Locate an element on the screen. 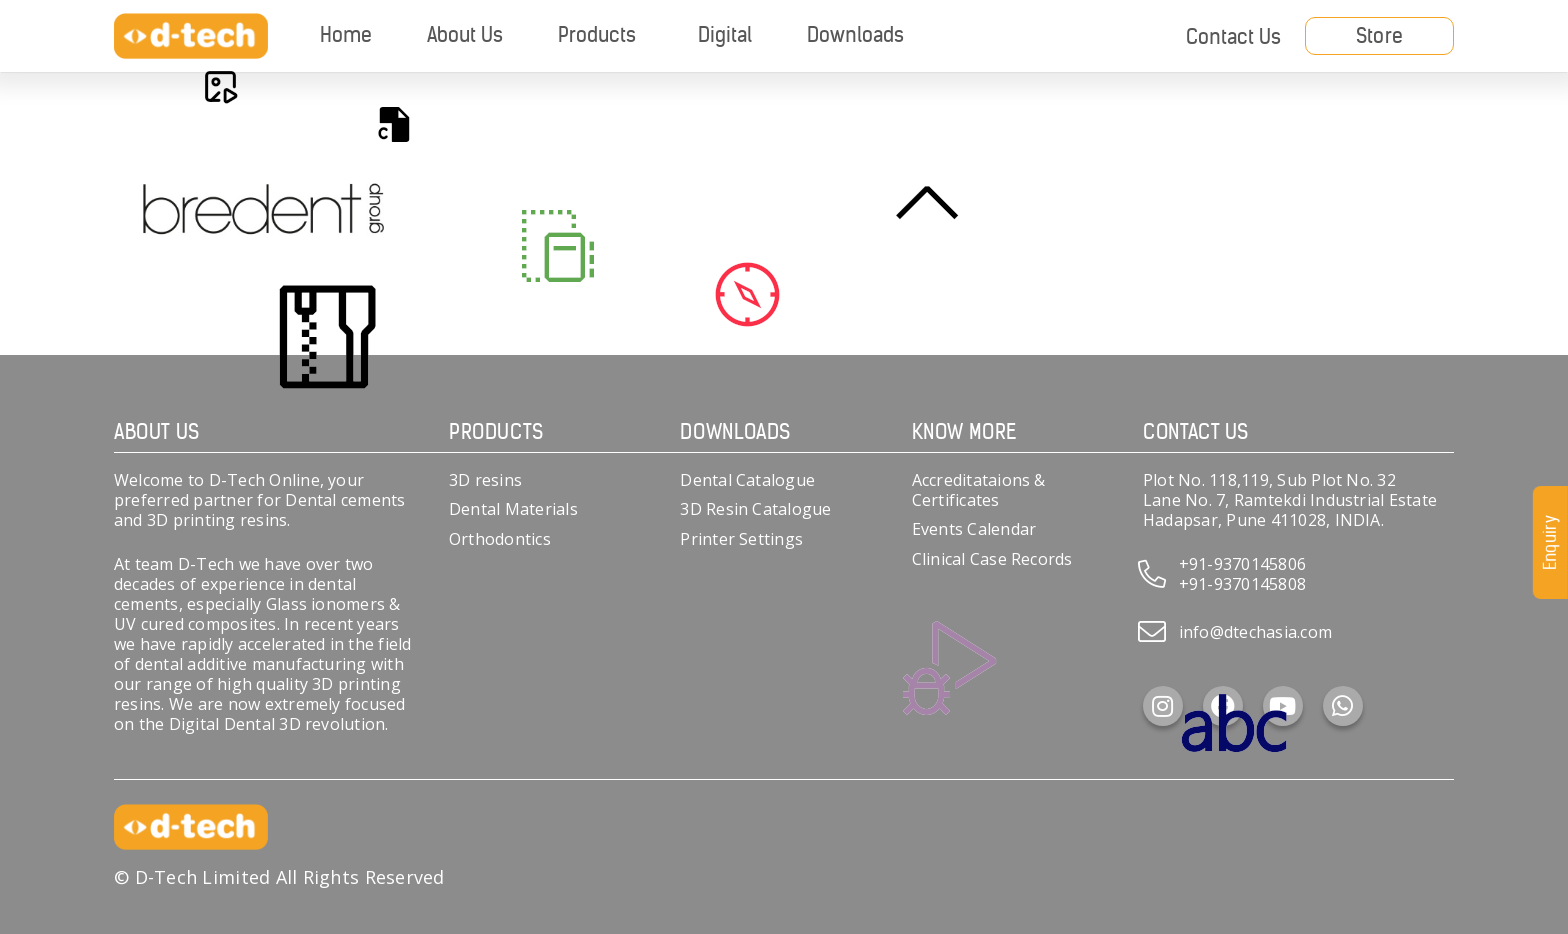  create a new notebook from template is located at coordinates (558, 246).